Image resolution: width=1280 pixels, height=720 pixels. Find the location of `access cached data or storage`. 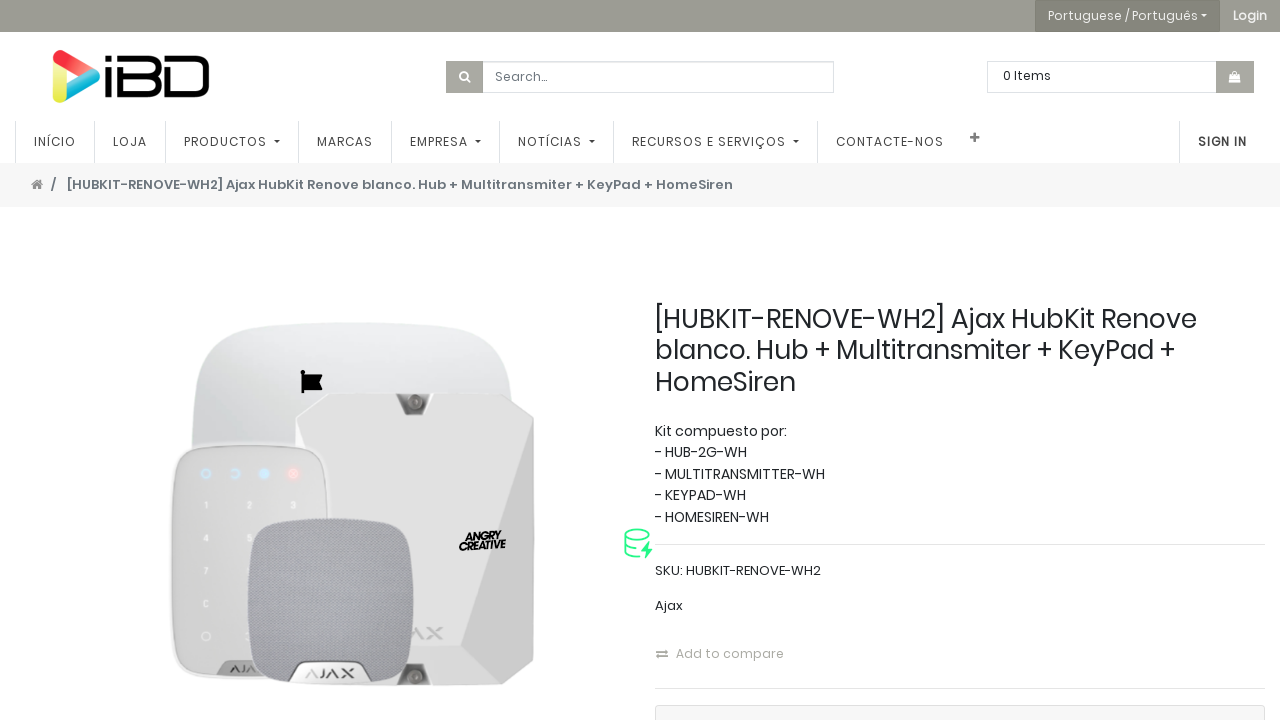

access cached data or storage is located at coordinates (637, 543).